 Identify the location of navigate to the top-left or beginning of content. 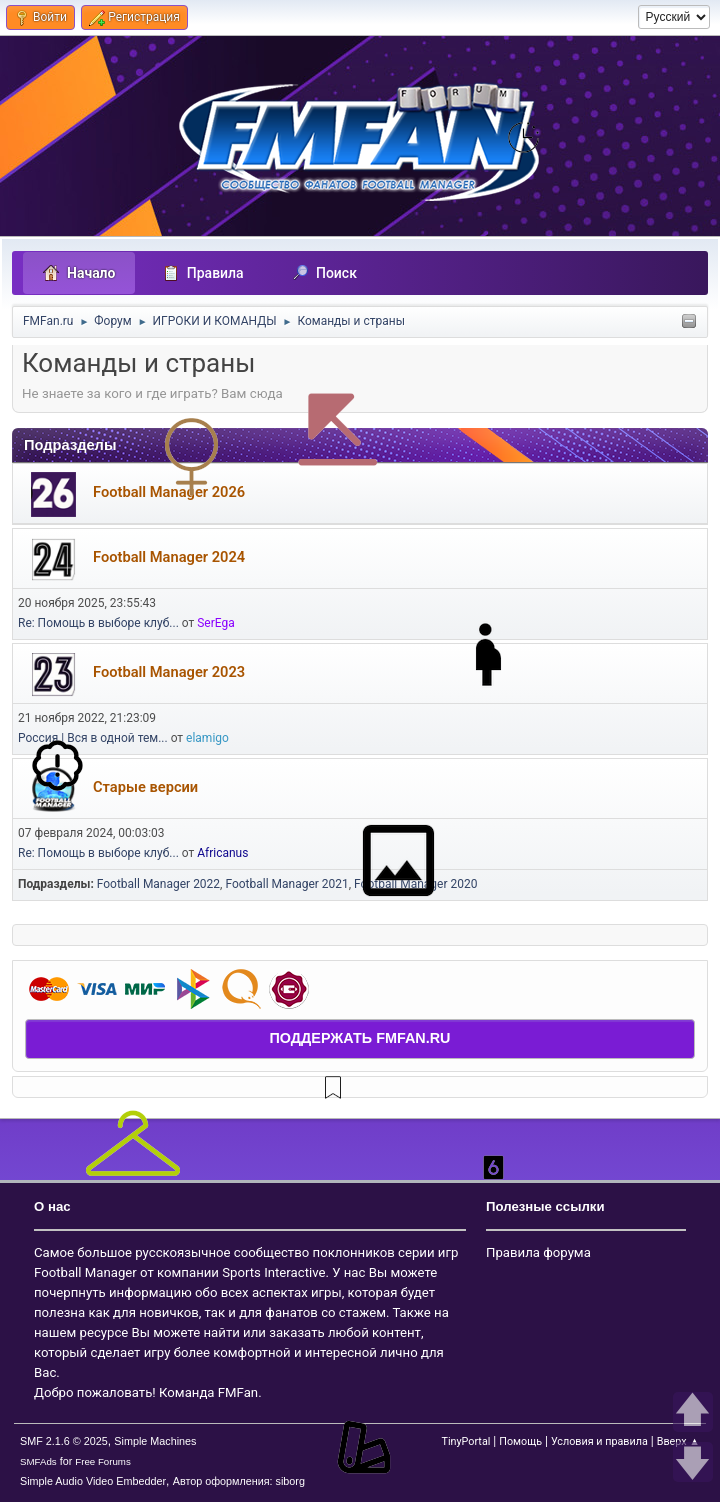
(334, 429).